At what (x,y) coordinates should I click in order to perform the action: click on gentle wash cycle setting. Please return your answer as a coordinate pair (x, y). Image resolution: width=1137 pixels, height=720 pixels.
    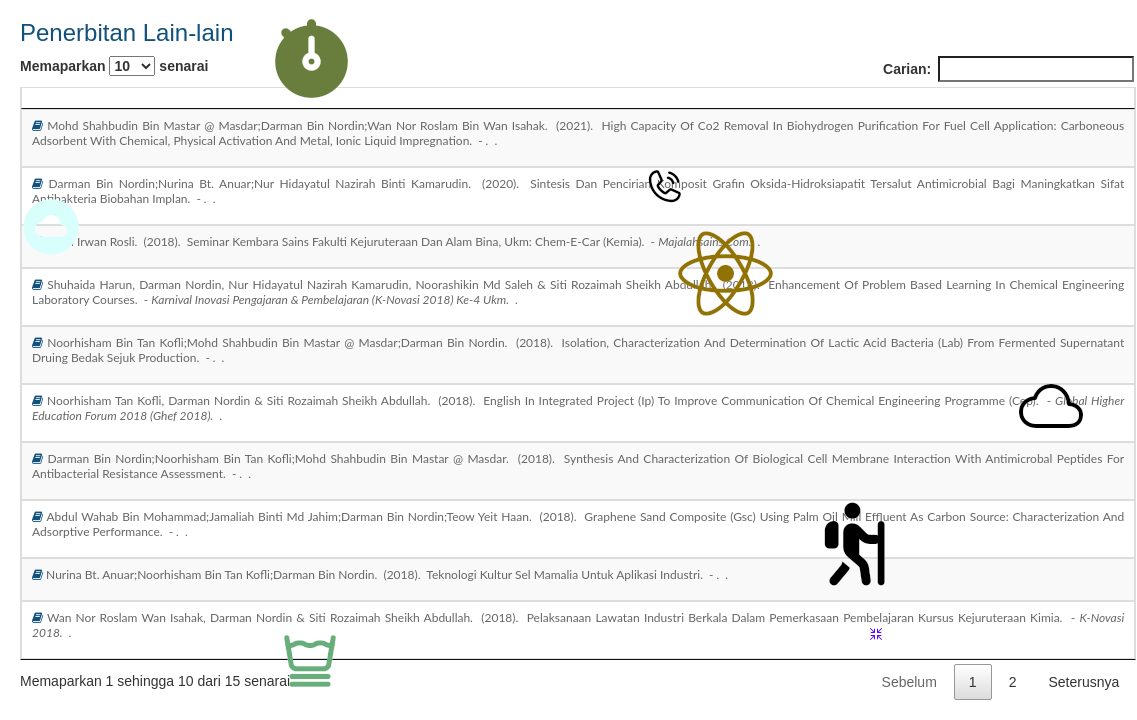
    Looking at the image, I should click on (310, 661).